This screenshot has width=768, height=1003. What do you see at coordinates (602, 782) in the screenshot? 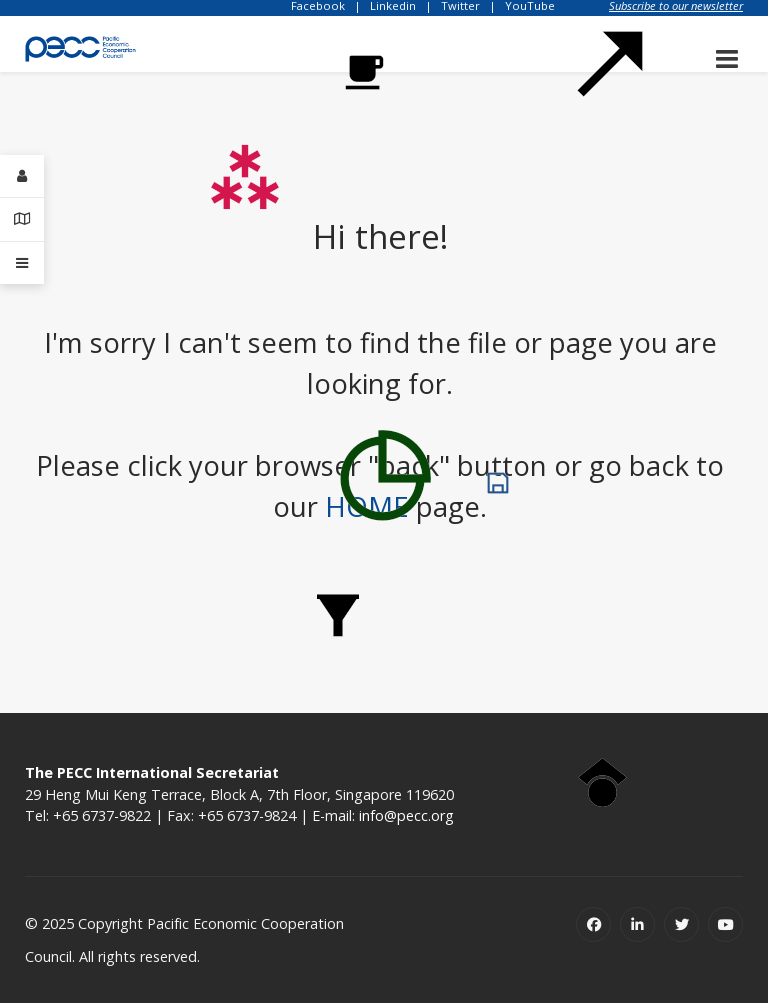
I see `link to google scholar profile` at bounding box center [602, 782].